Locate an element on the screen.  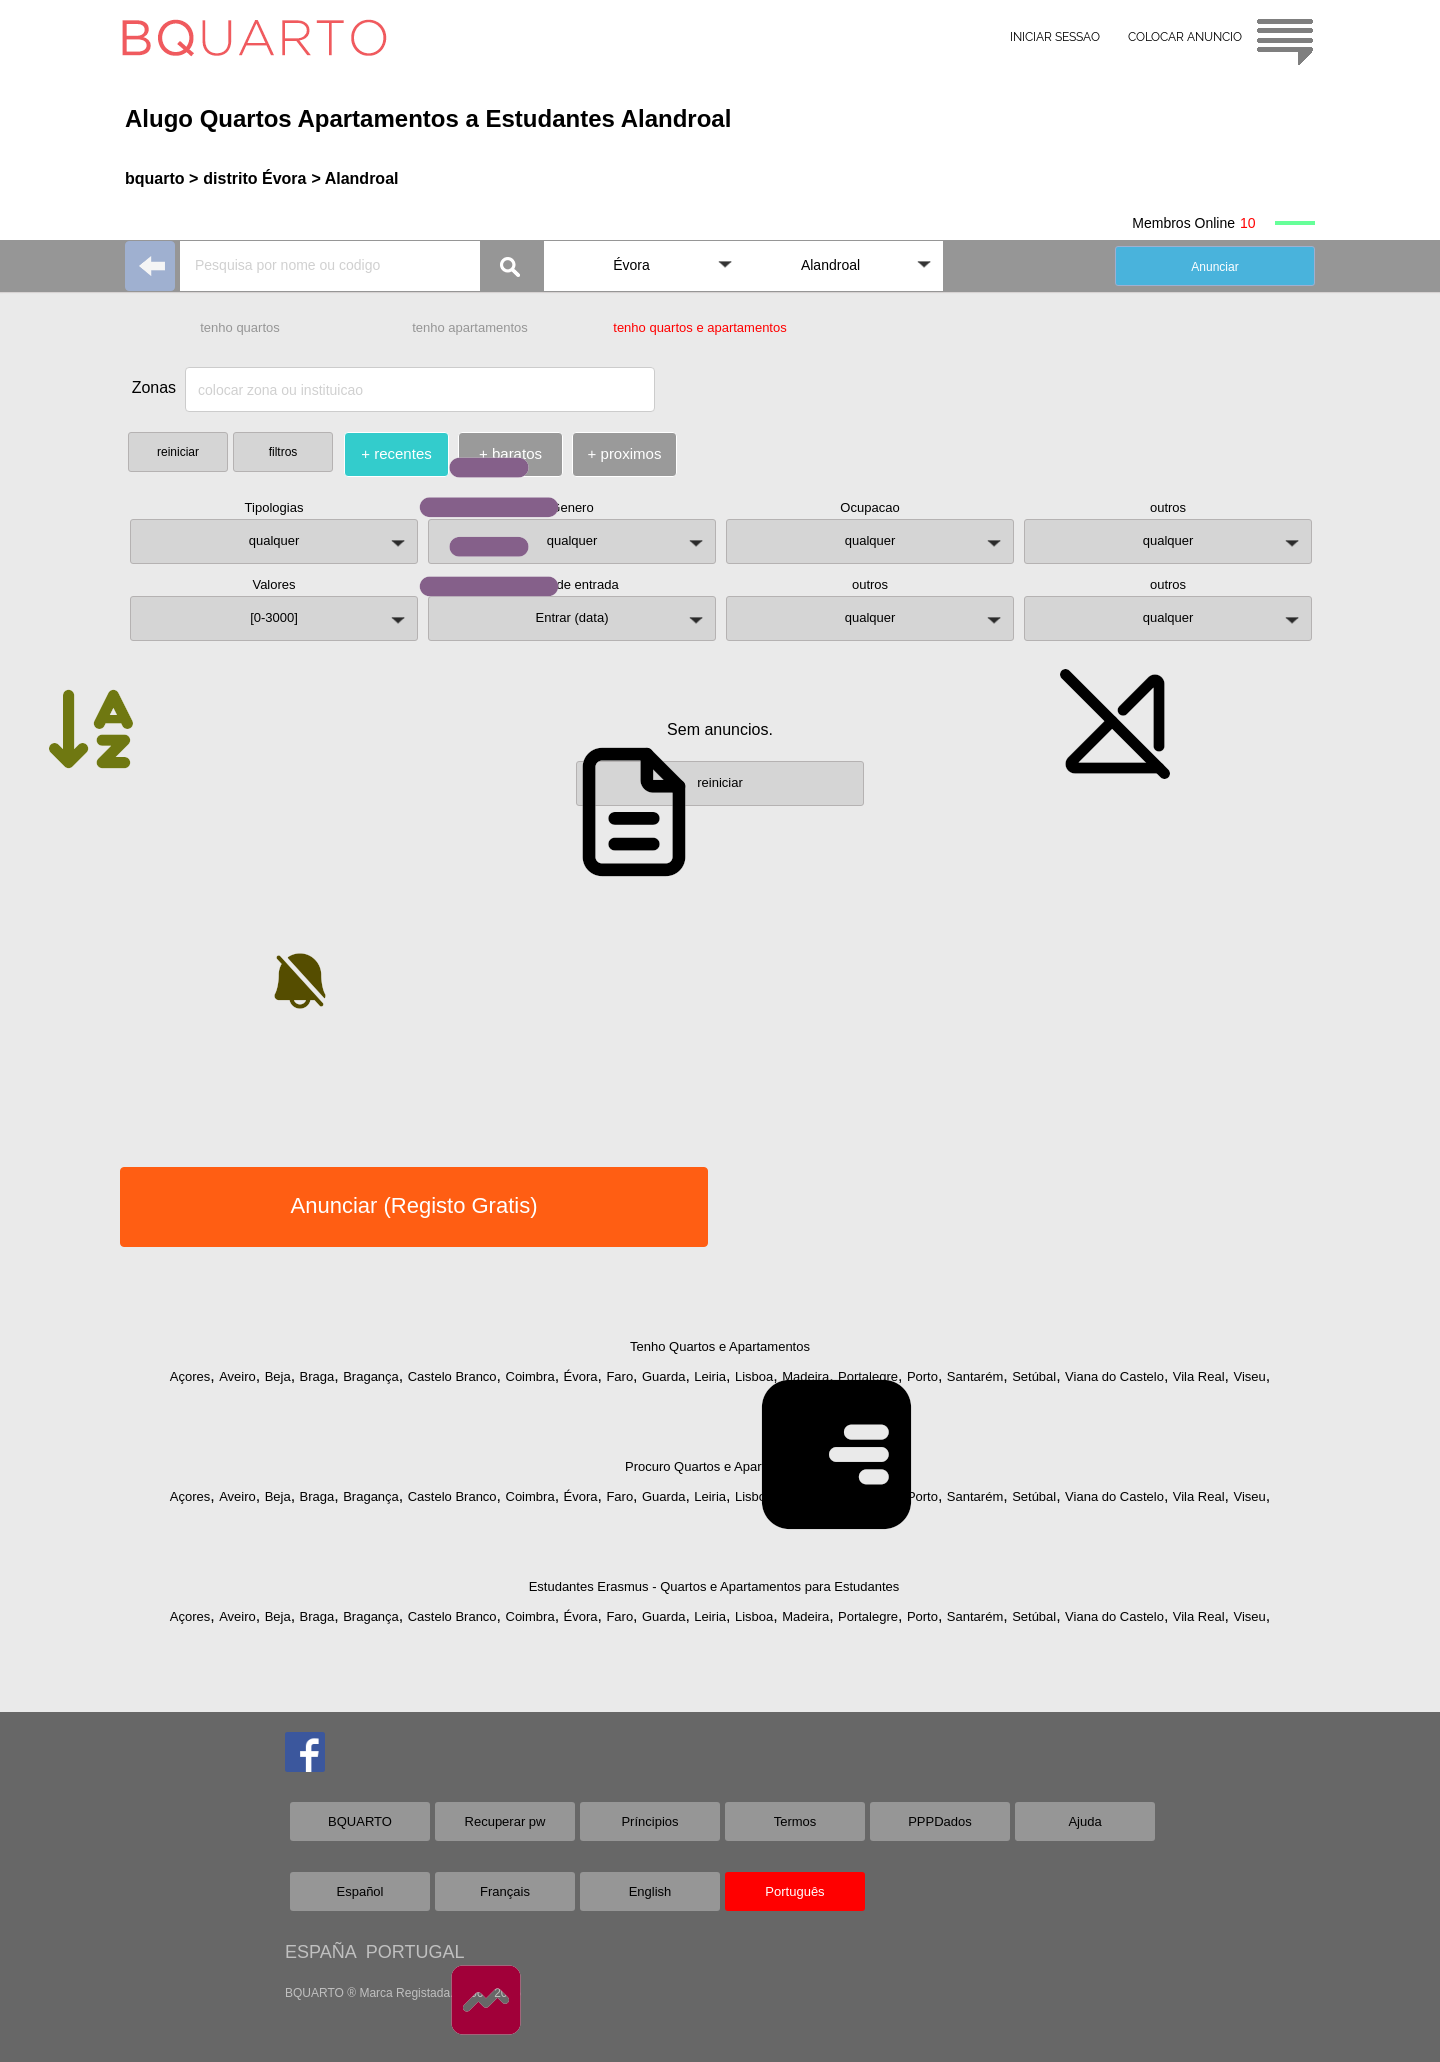
align content to the right center is located at coordinates (836, 1454).